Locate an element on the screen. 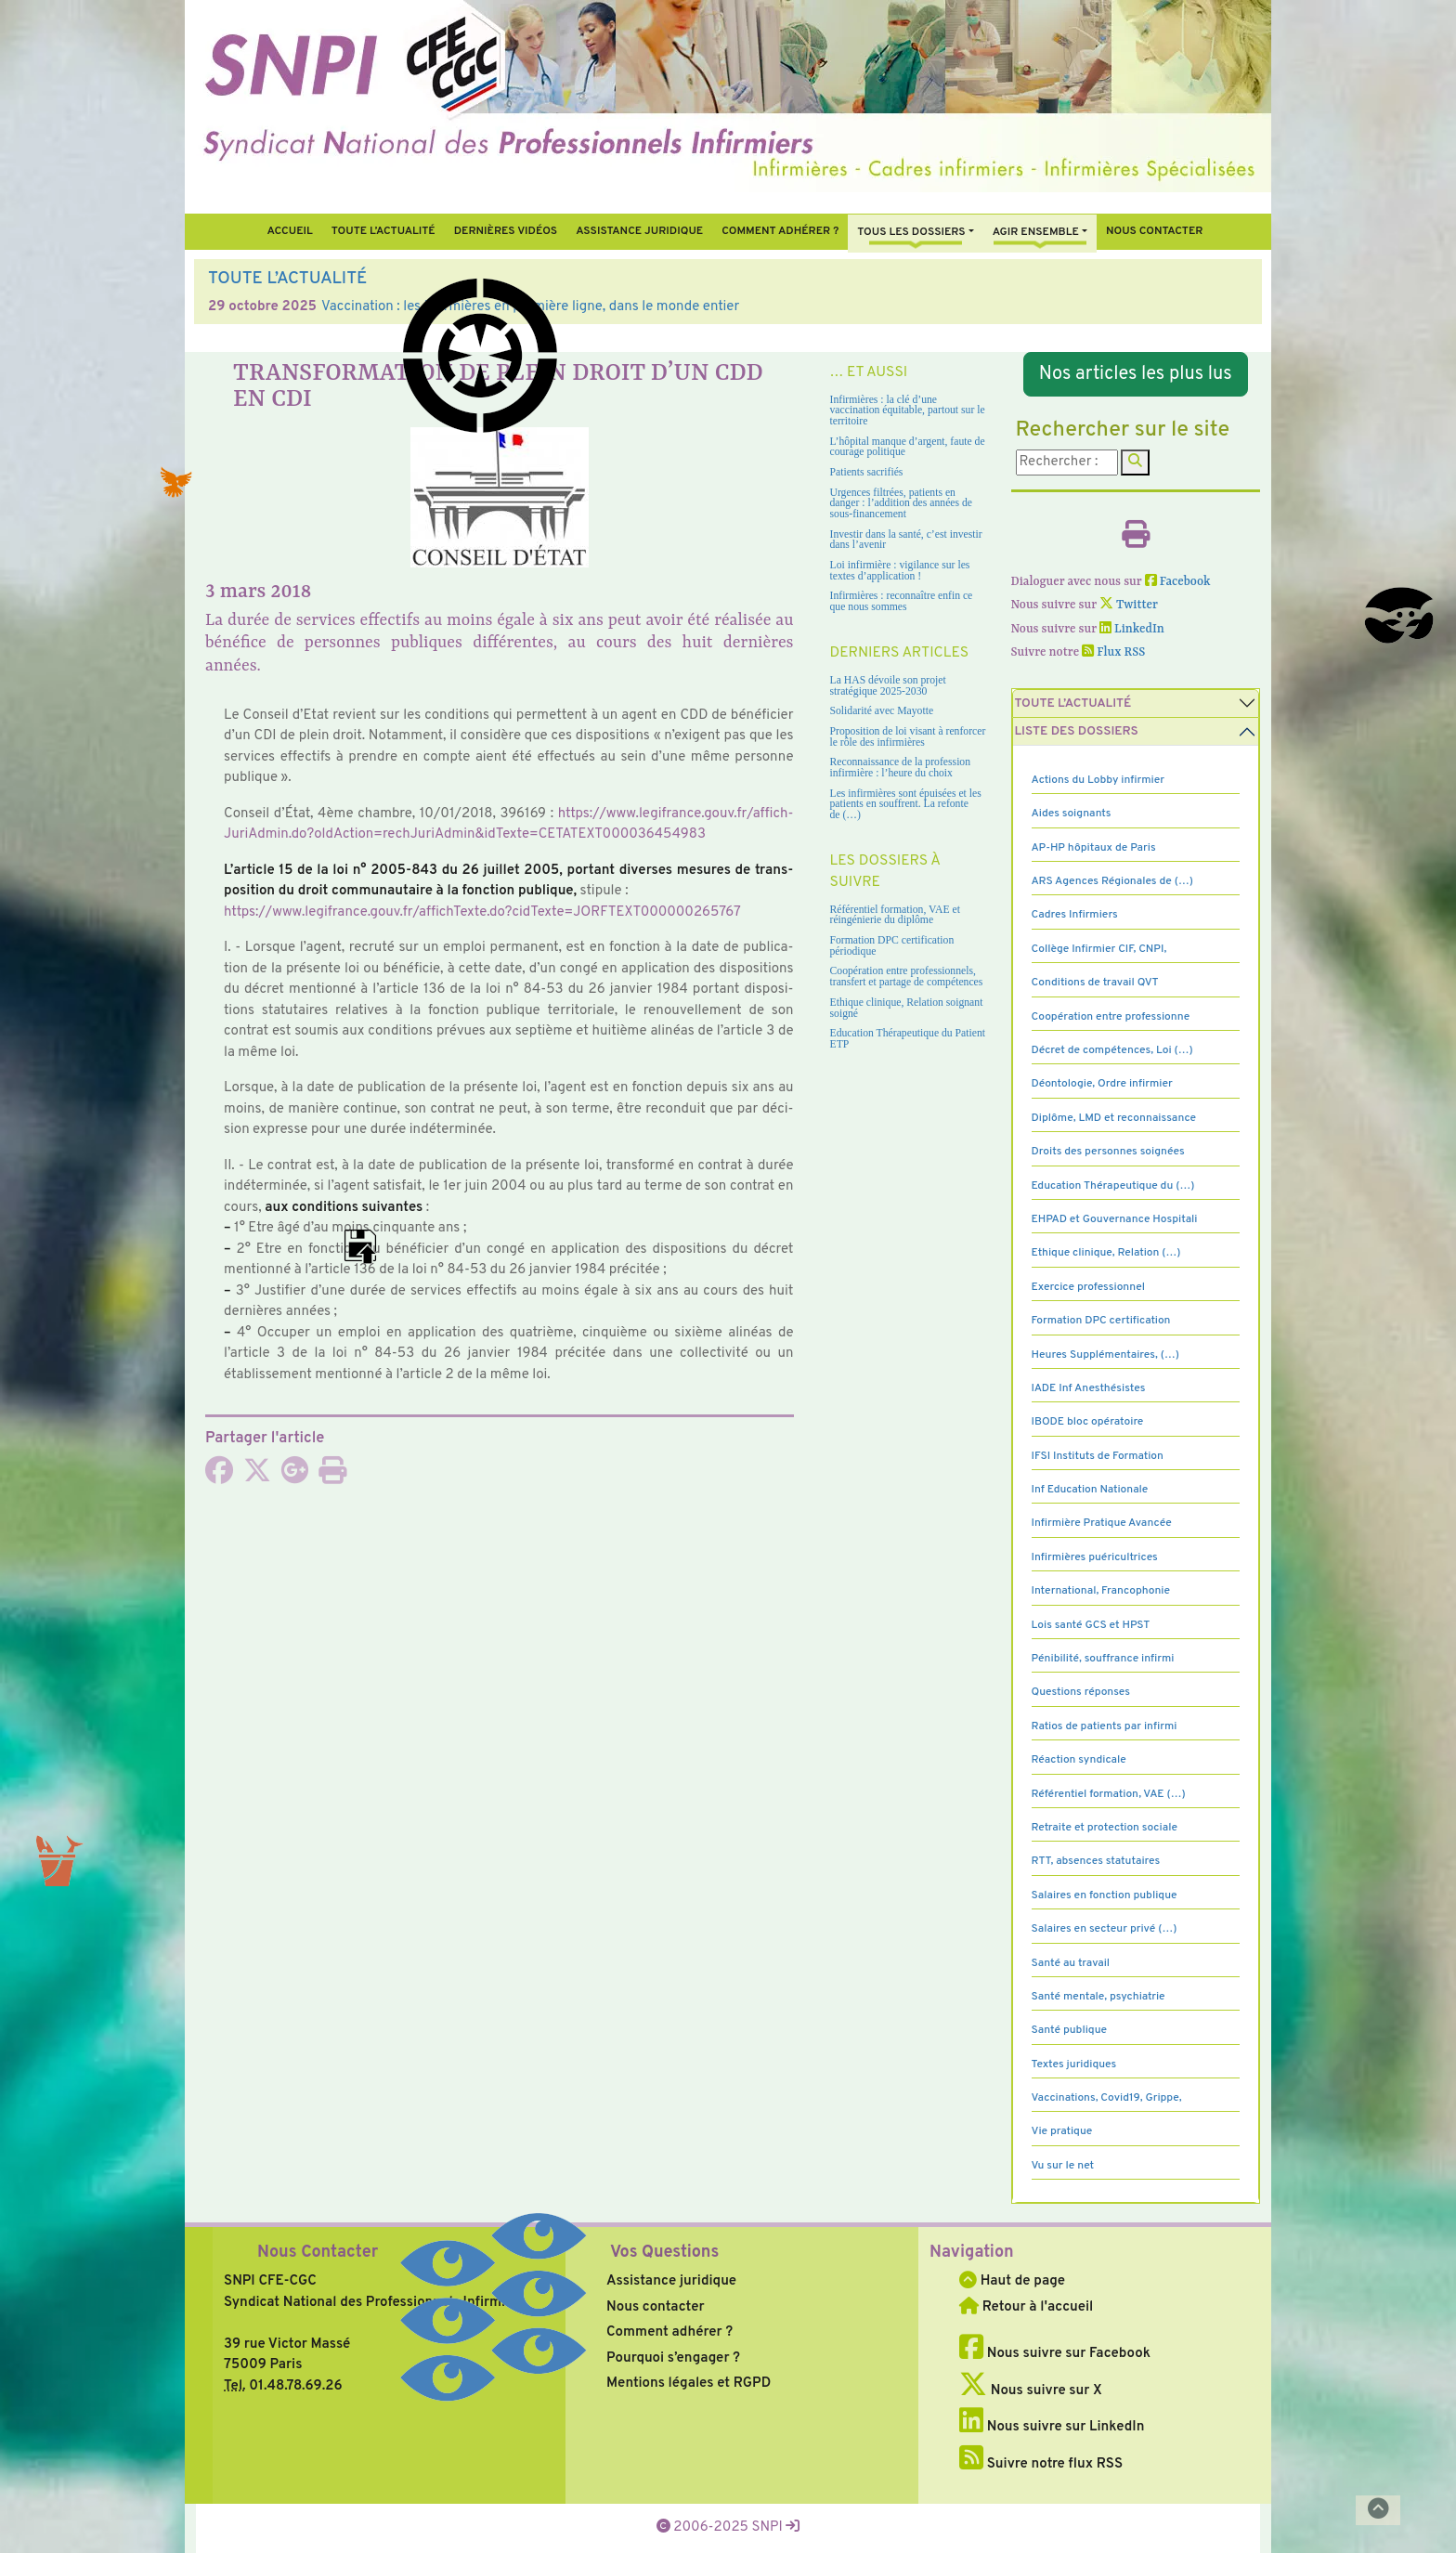  crab character or creature in a game interface is located at coordinates (1399, 616).